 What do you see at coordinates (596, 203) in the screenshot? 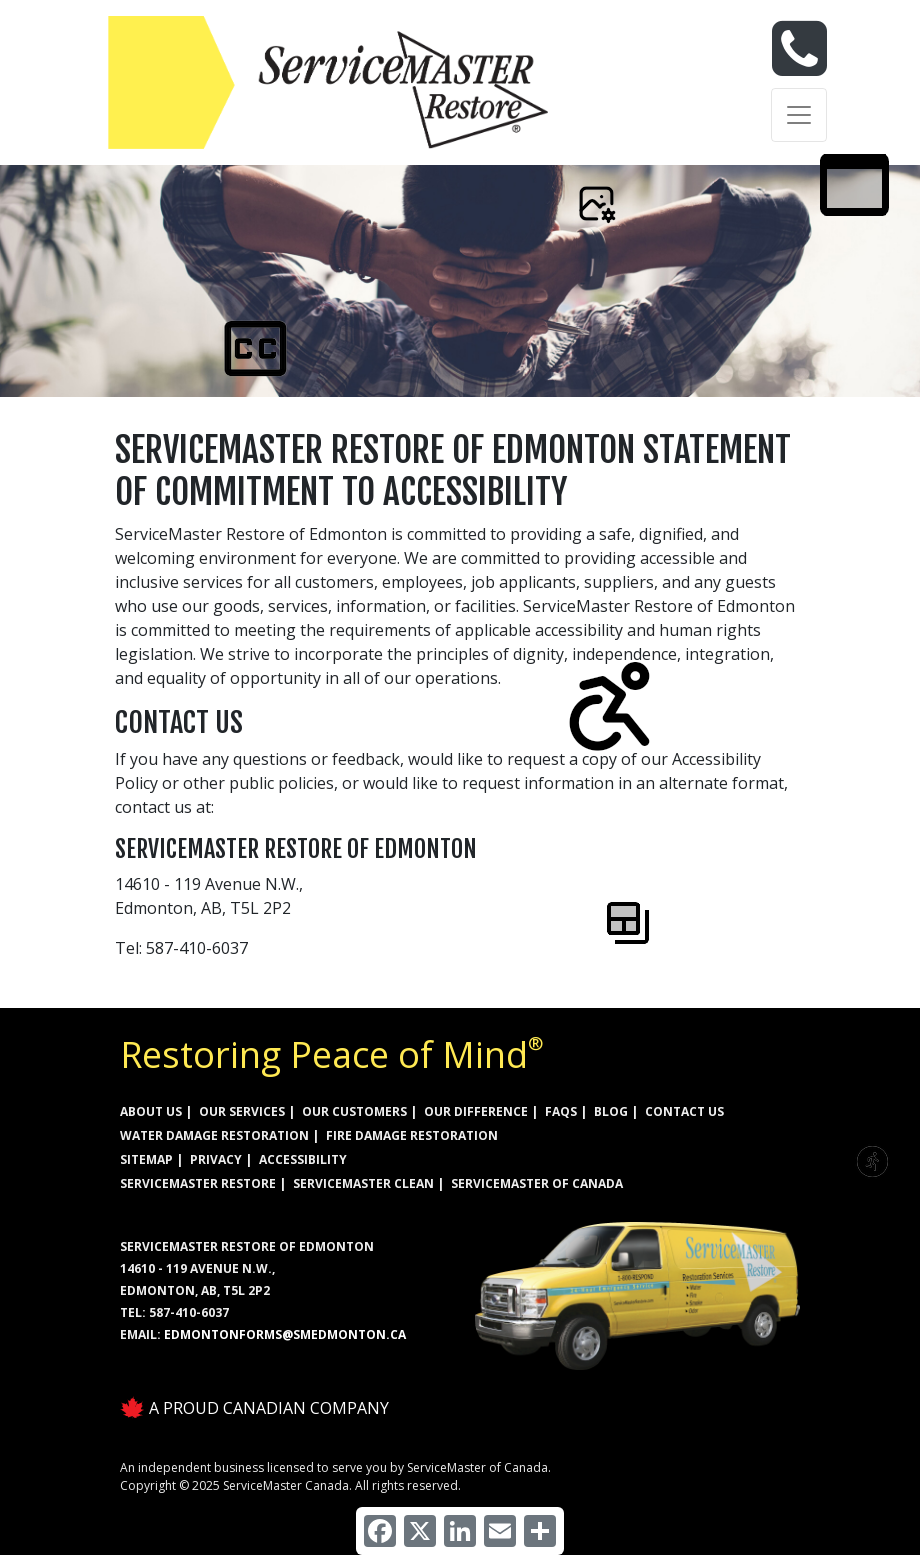
I see `access image or photo settings` at bounding box center [596, 203].